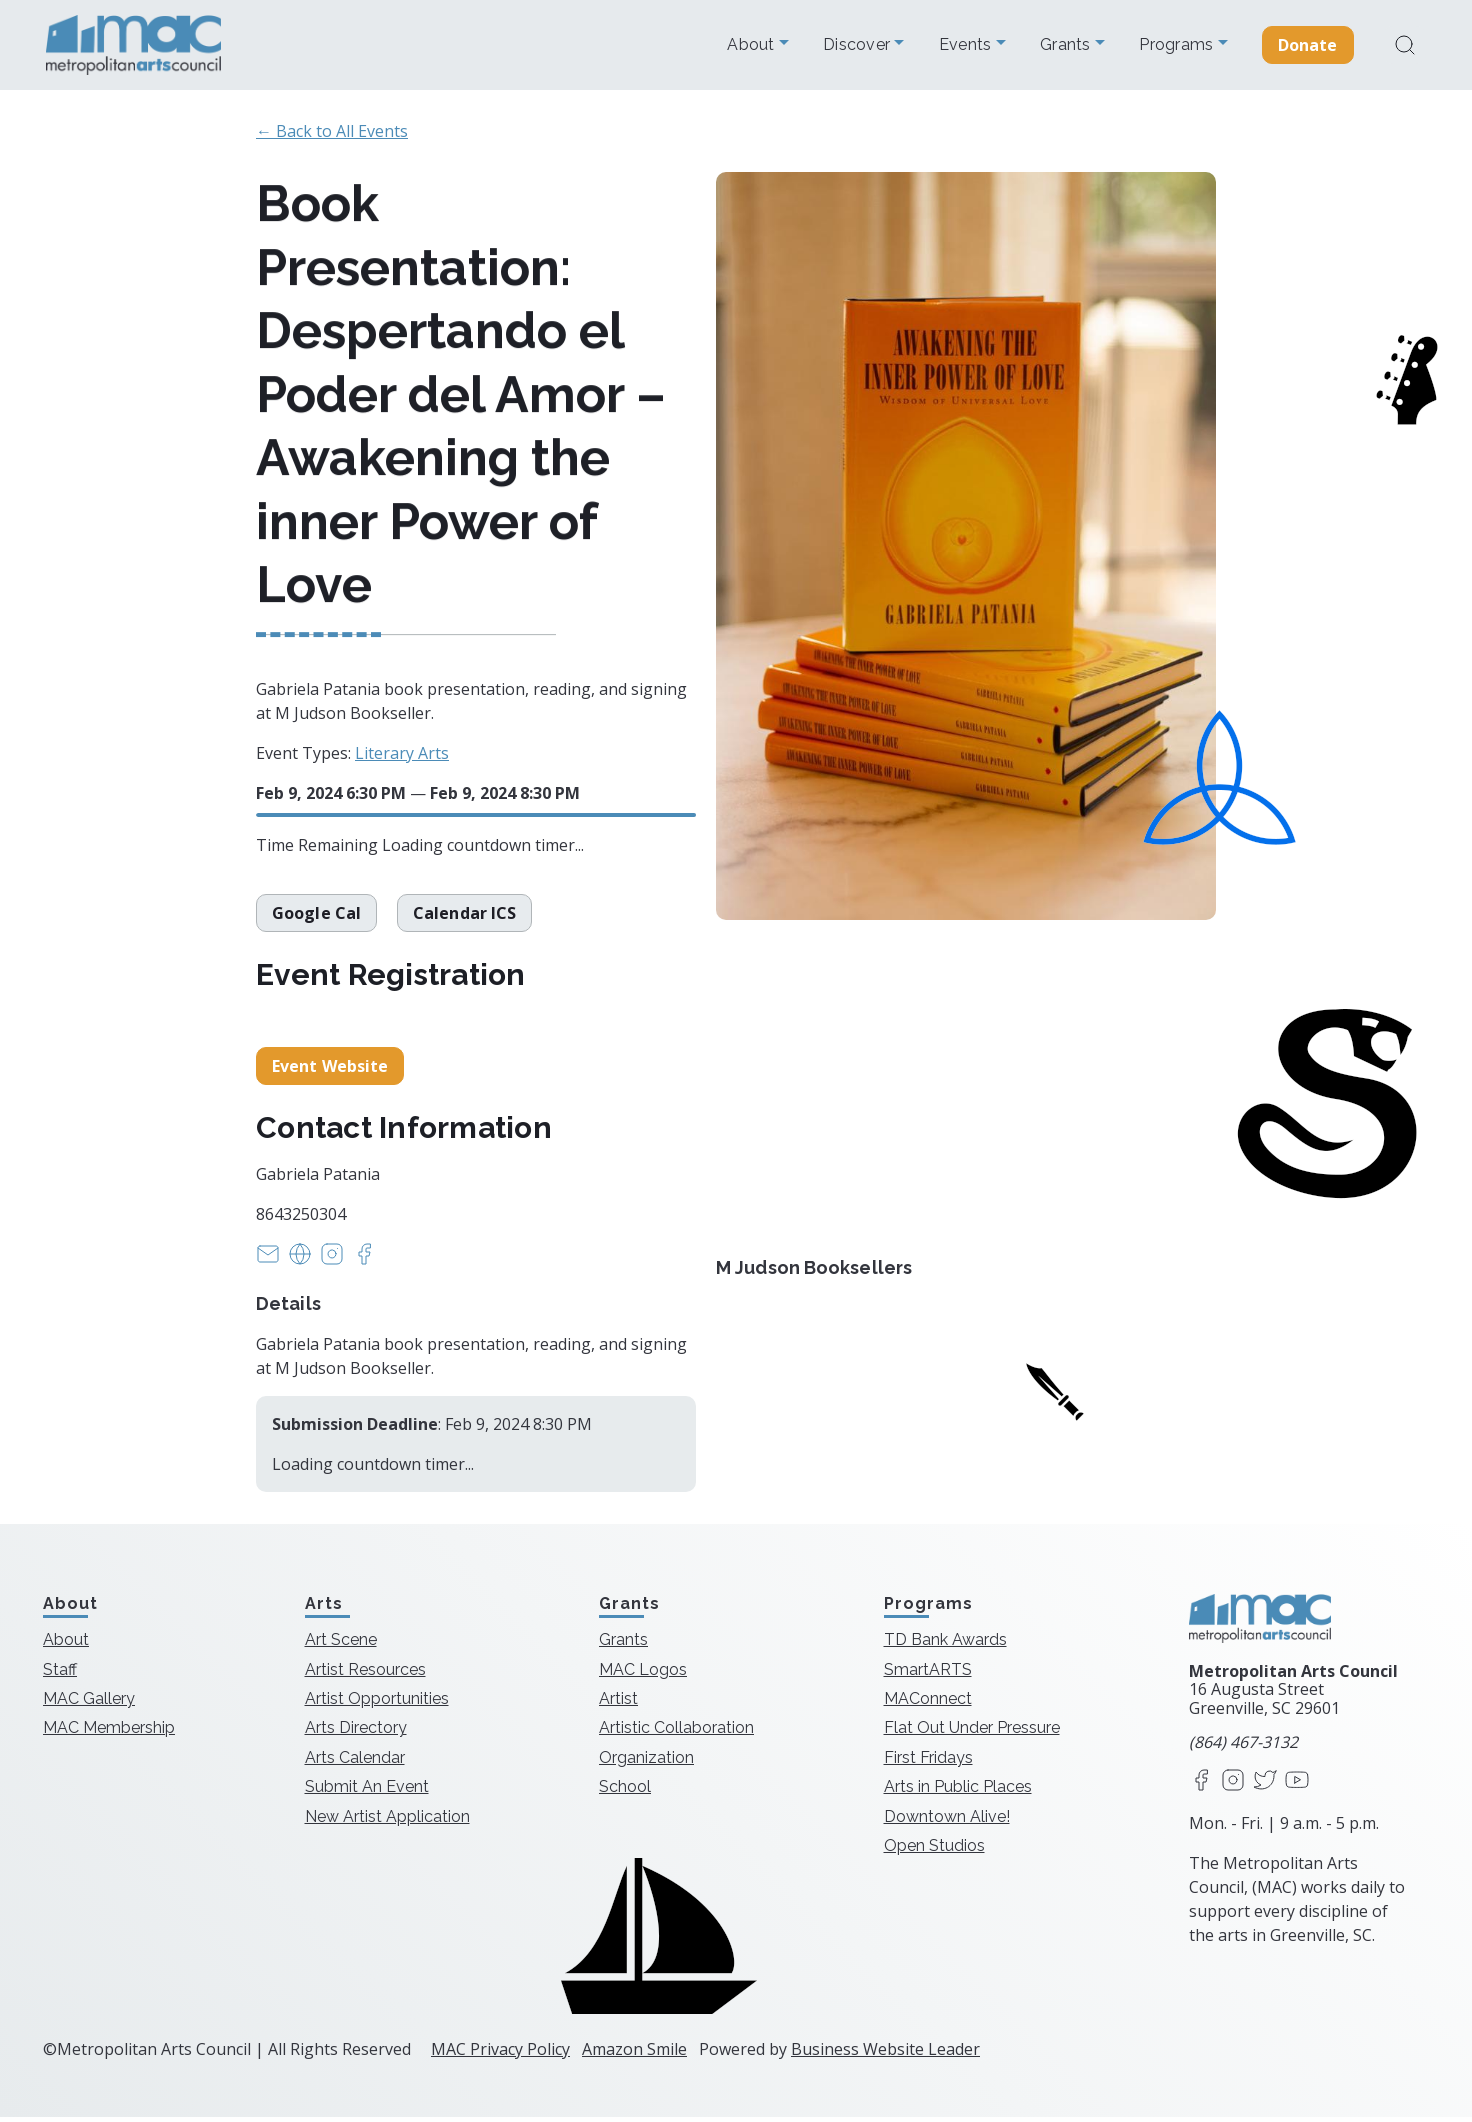 The height and width of the screenshot is (2122, 1472). Describe the element at coordinates (1055, 1392) in the screenshot. I see `equip a knife or melee weapon` at that location.